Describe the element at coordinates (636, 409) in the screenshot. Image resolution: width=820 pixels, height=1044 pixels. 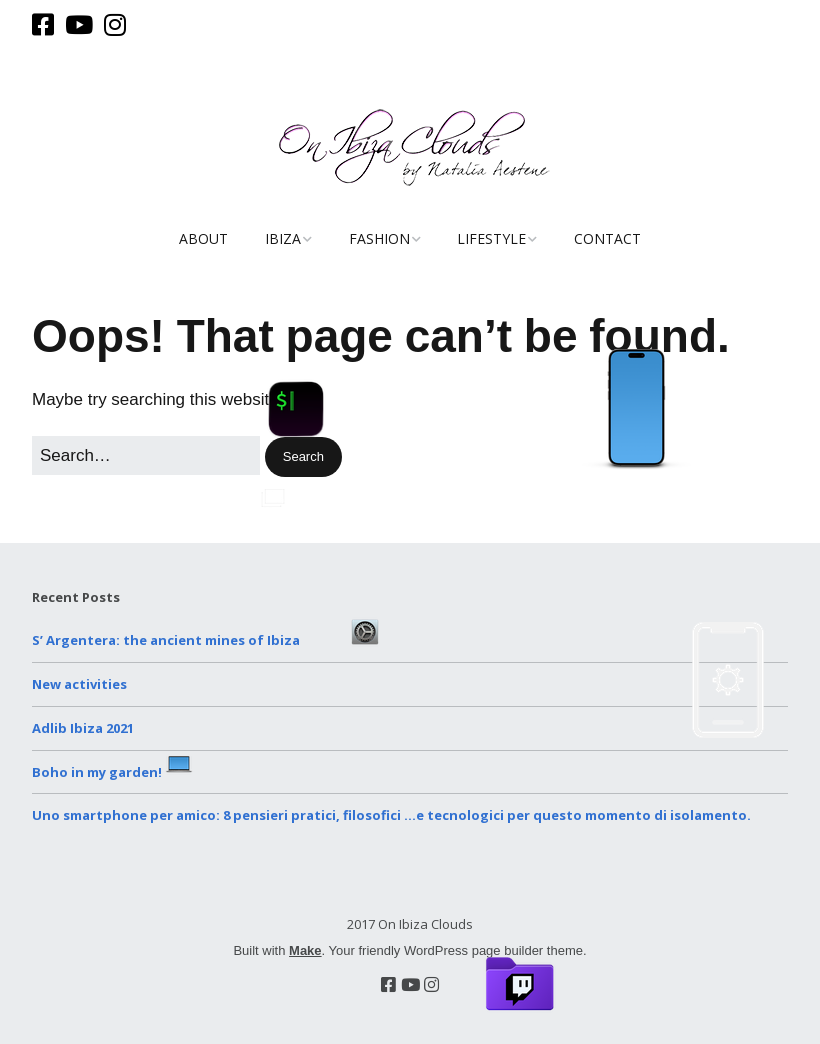
I see `iPhone 14 Pro device icon` at that location.